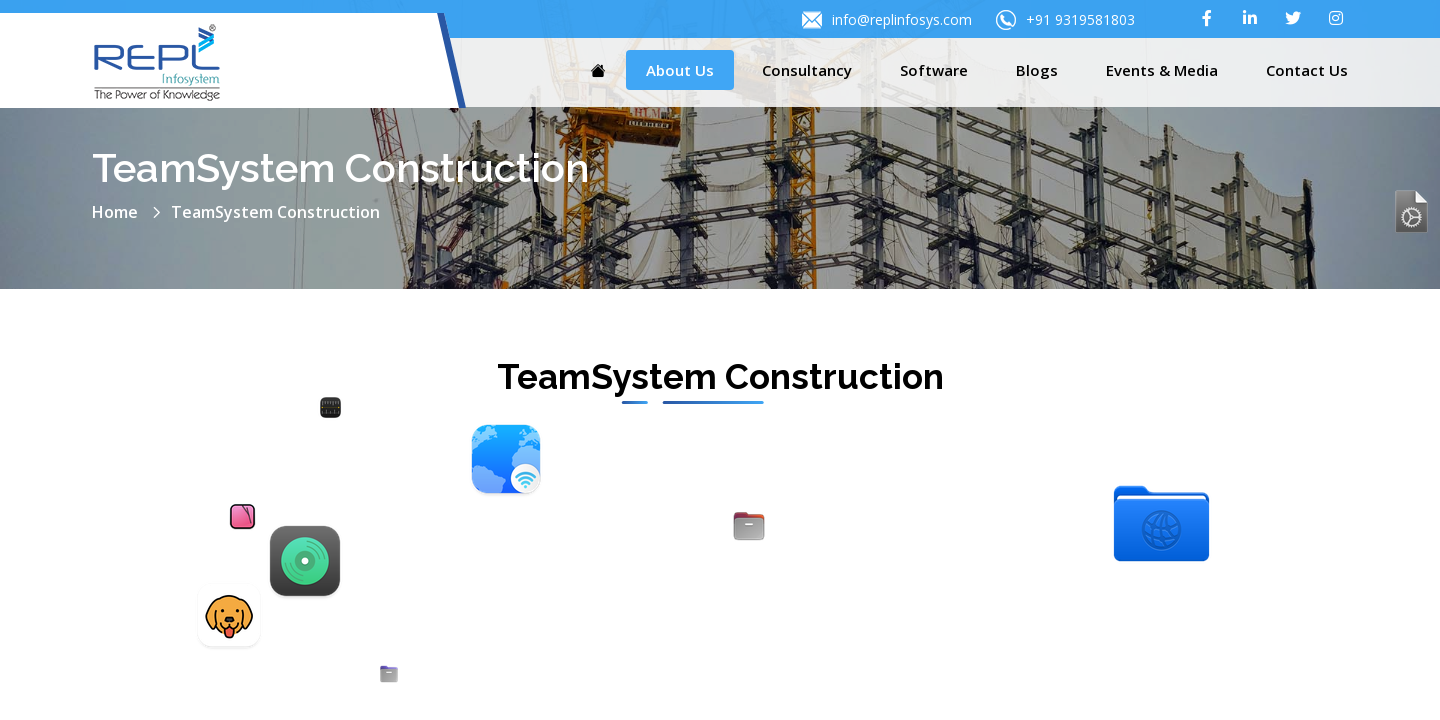 This screenshot has height=720, width=1440. Describe the element at coordinates (305, 561) in the screenshot. I see `open g4music app` at that location.